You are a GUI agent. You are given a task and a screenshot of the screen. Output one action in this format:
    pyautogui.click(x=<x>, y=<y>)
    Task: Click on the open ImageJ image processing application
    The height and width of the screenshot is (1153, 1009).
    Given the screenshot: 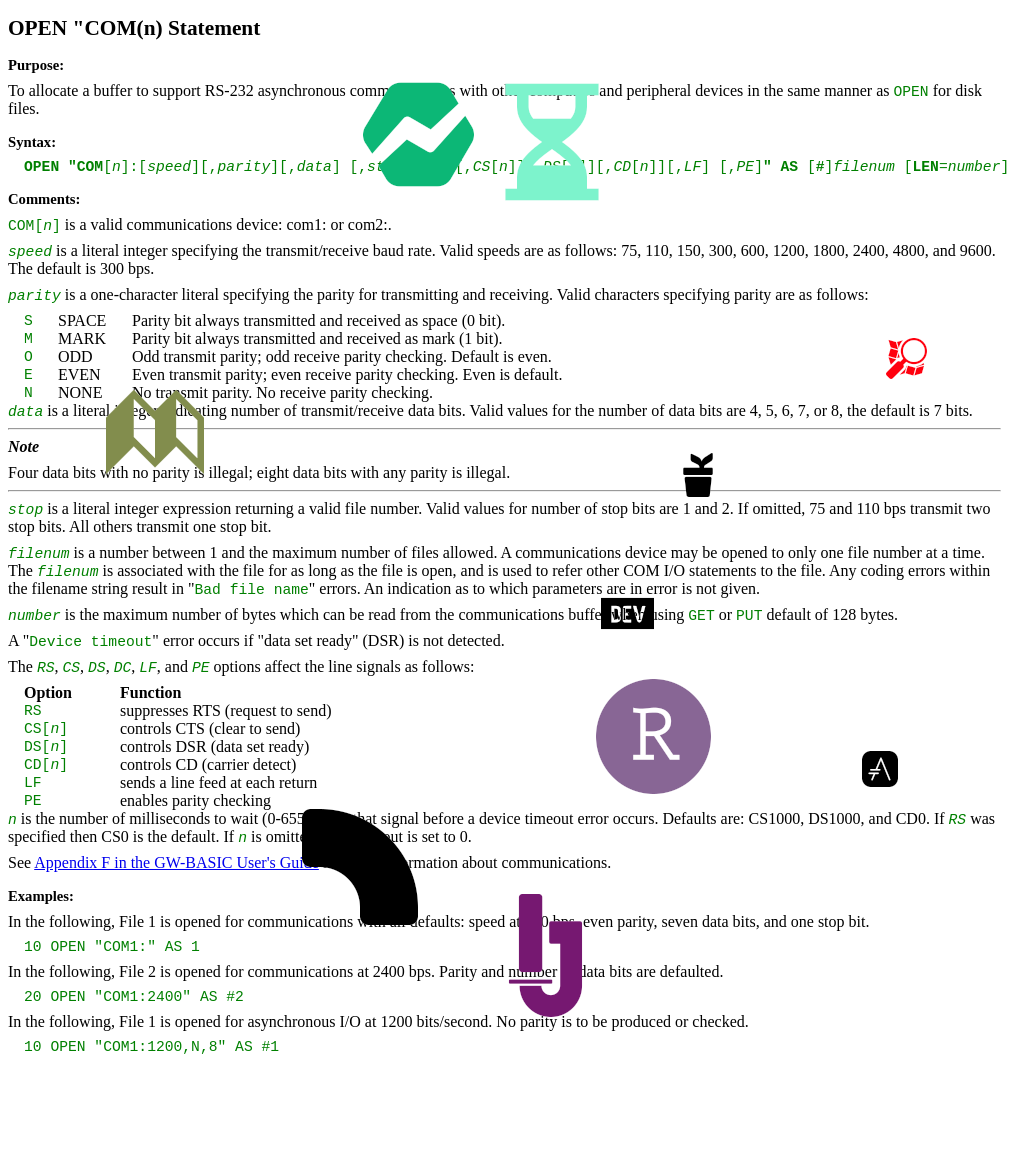 What is the action you would take?
    pyautogui.click(x=545, y=955)
    